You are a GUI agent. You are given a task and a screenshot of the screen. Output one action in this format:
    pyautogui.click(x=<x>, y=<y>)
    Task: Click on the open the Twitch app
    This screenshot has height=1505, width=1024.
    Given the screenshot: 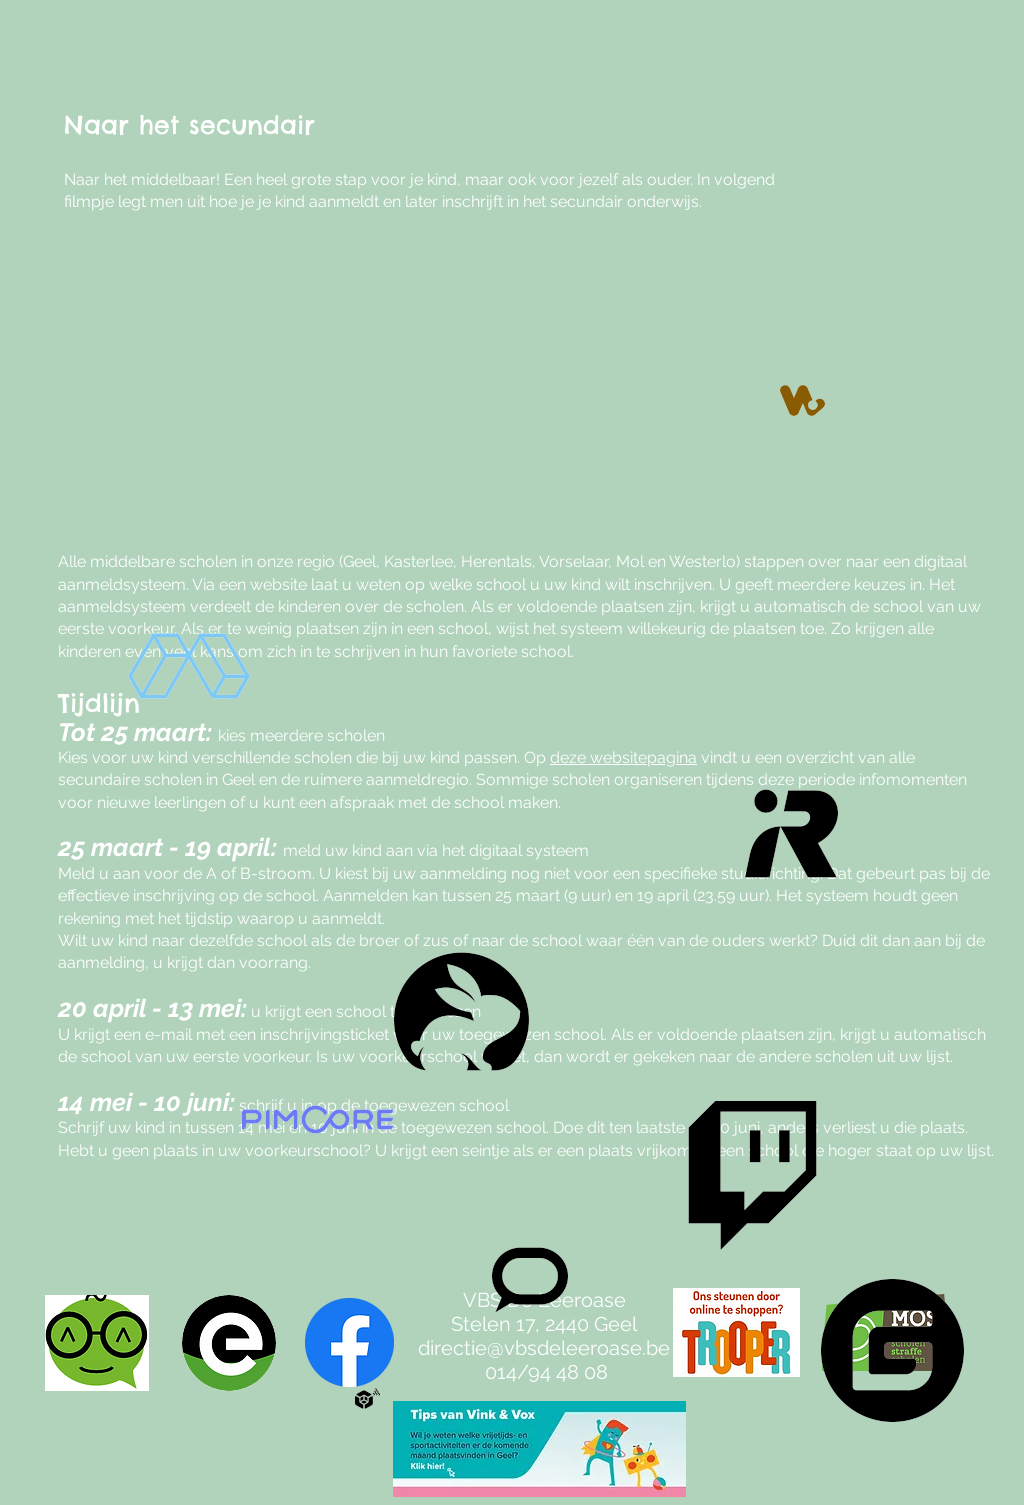 What is the action you would take?
    pyautogui.click(x=752, y=1175)
    